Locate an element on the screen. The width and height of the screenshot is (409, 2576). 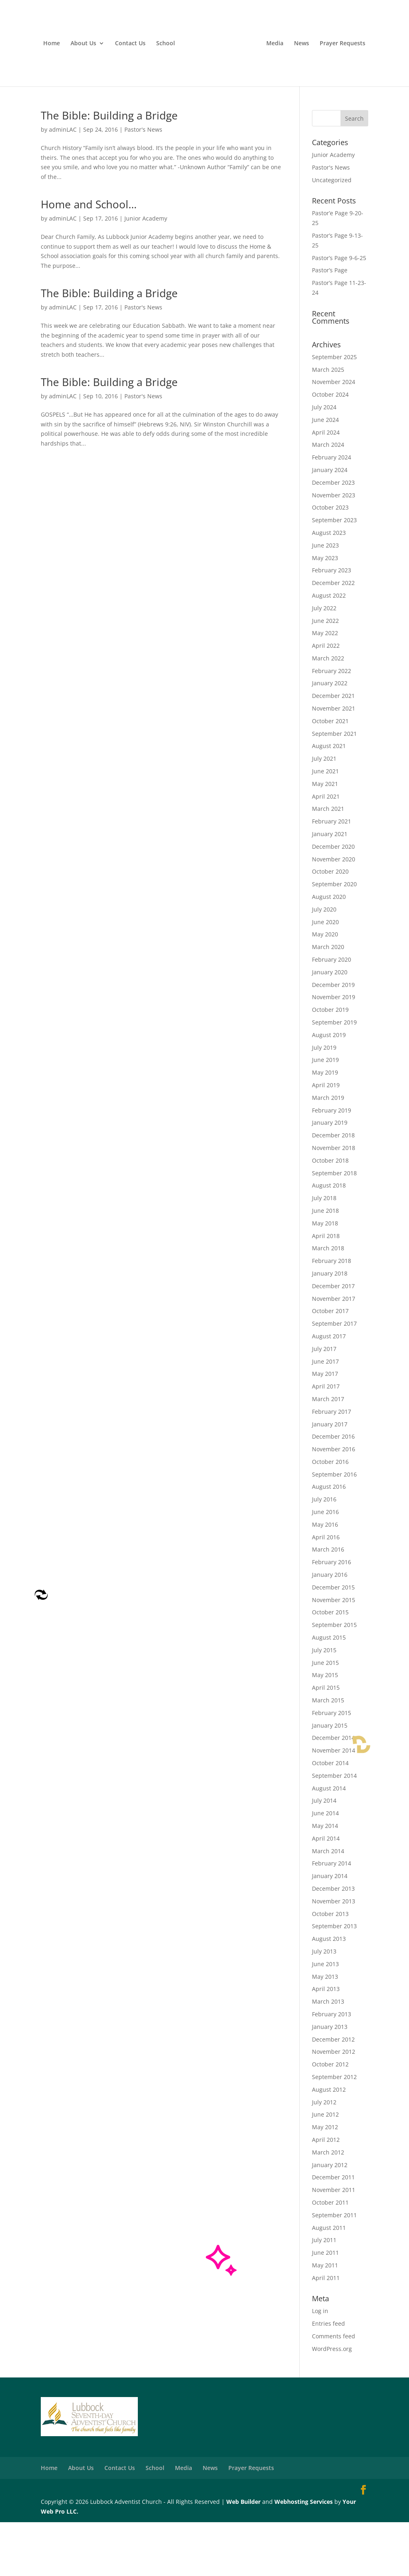
open Google Bard AI assistant is located at coordinates (221, 2260).